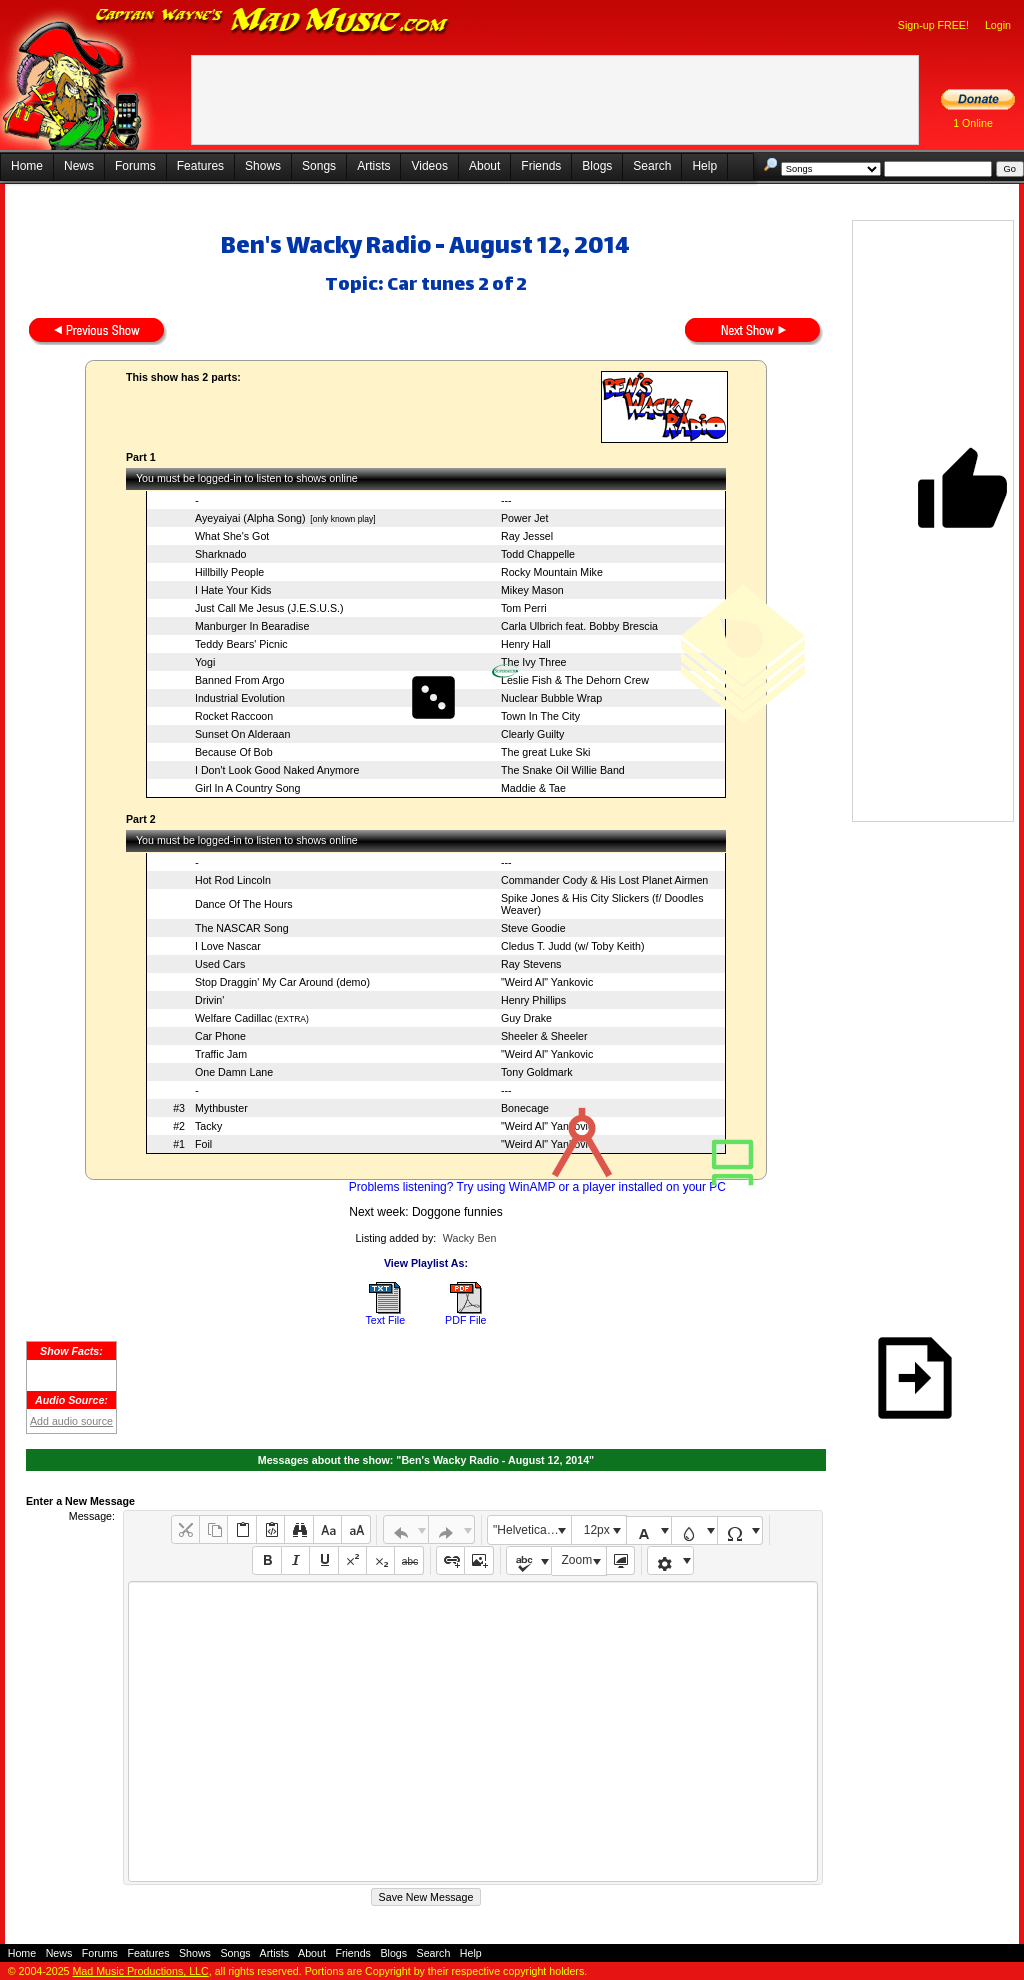 The height and width of the screenshot is (1980, 1024). Describe the element at coordinates (743, 654) in the screenshot. I see `vapor swift web framework logo` at that location.